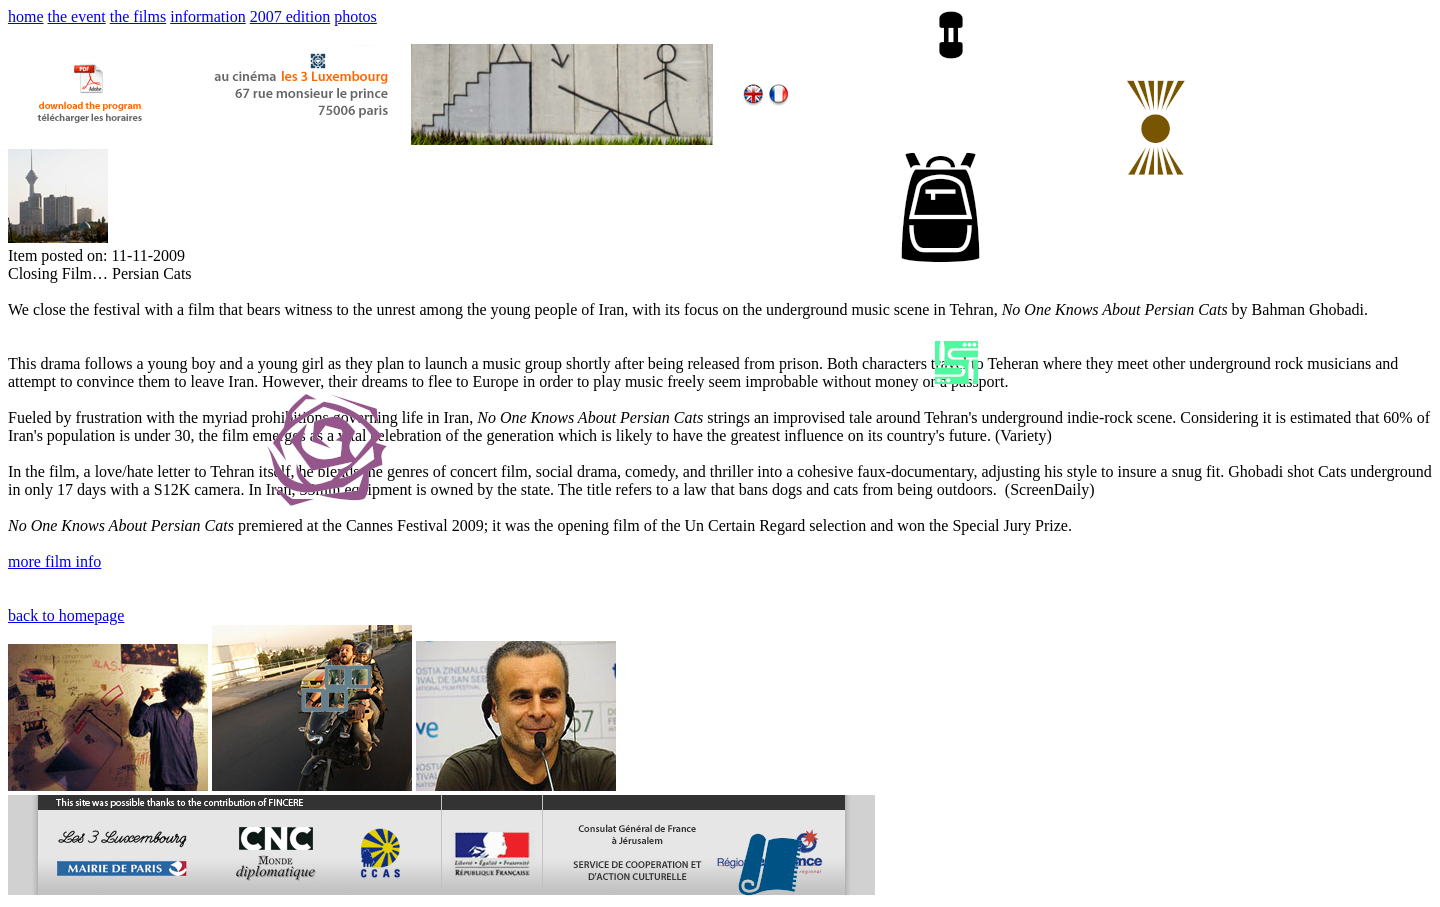 The image size is (1440, 907). What do you see at coordinates (1154, 128) in the screenshot?
I see `indicates a burst of energy or power-up activation` at bounding box center [1154, 128].